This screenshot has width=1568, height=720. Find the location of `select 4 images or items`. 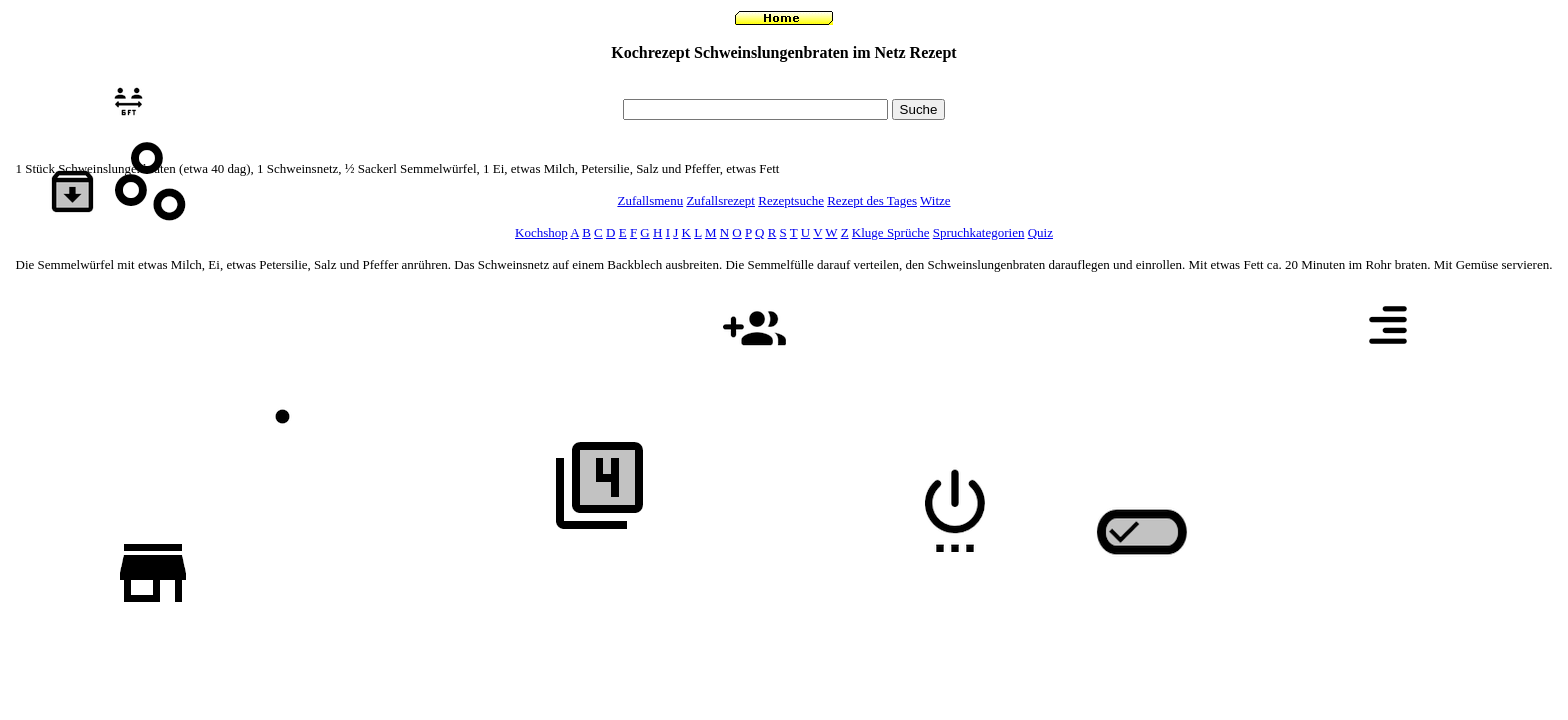

select 4 images or items is located at coordinates (599, 485).